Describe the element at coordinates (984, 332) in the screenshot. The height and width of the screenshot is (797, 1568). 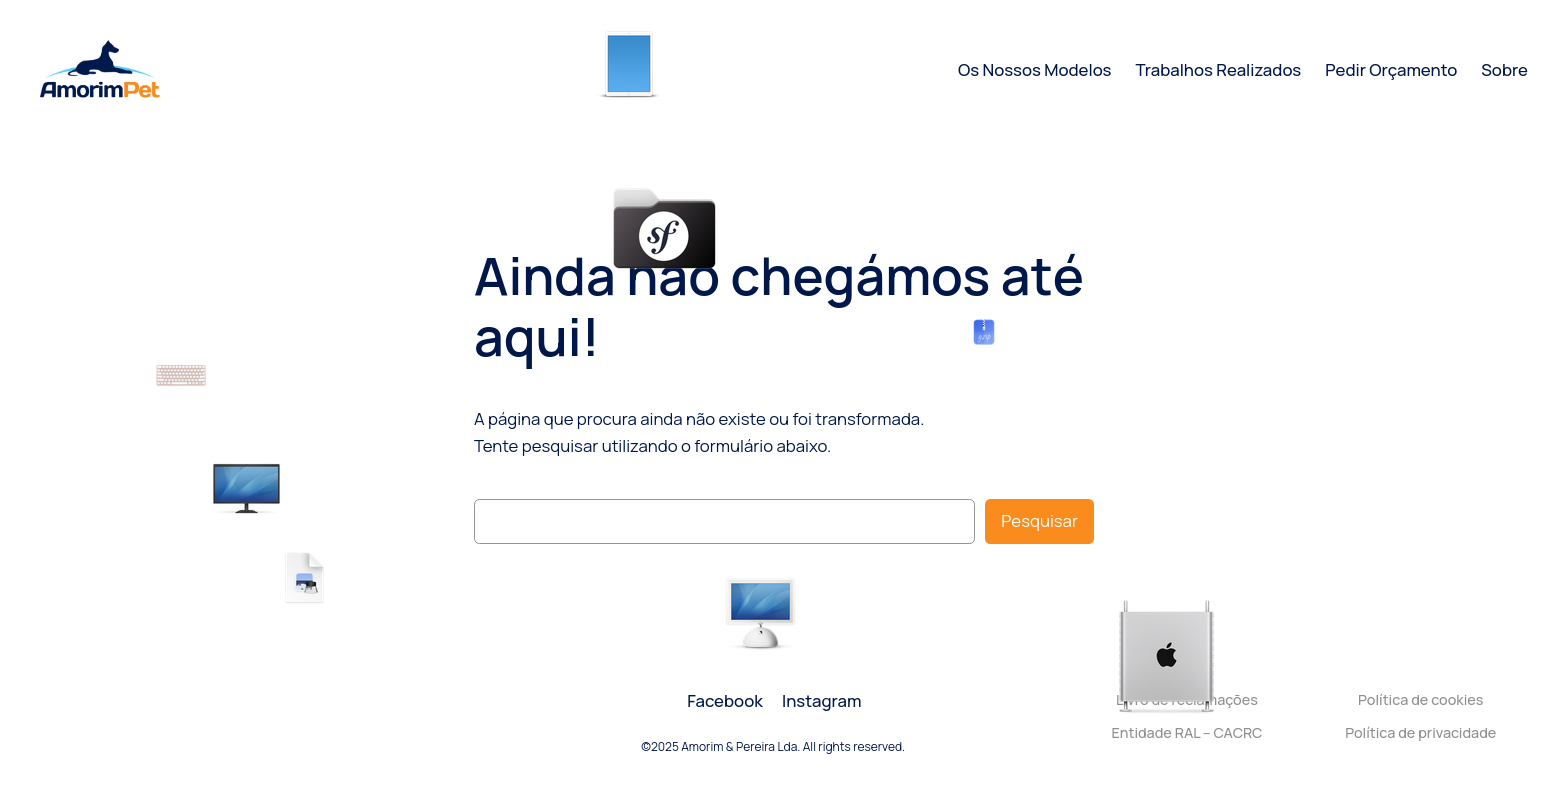
I see `a gzip compressed archive file` at that location.